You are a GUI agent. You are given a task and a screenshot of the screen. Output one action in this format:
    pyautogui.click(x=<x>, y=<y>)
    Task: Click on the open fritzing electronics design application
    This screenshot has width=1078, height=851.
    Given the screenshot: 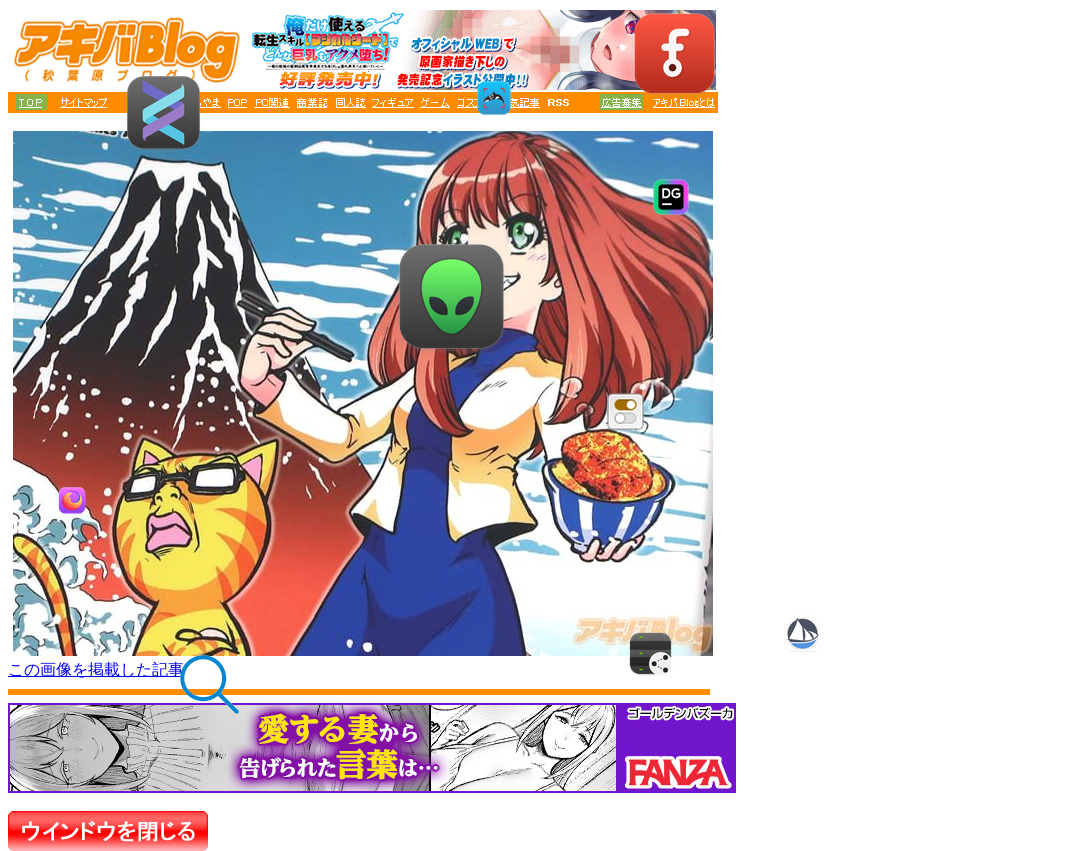 What is the action you would take?
    pyautogui.click(x=674, y=53)
    